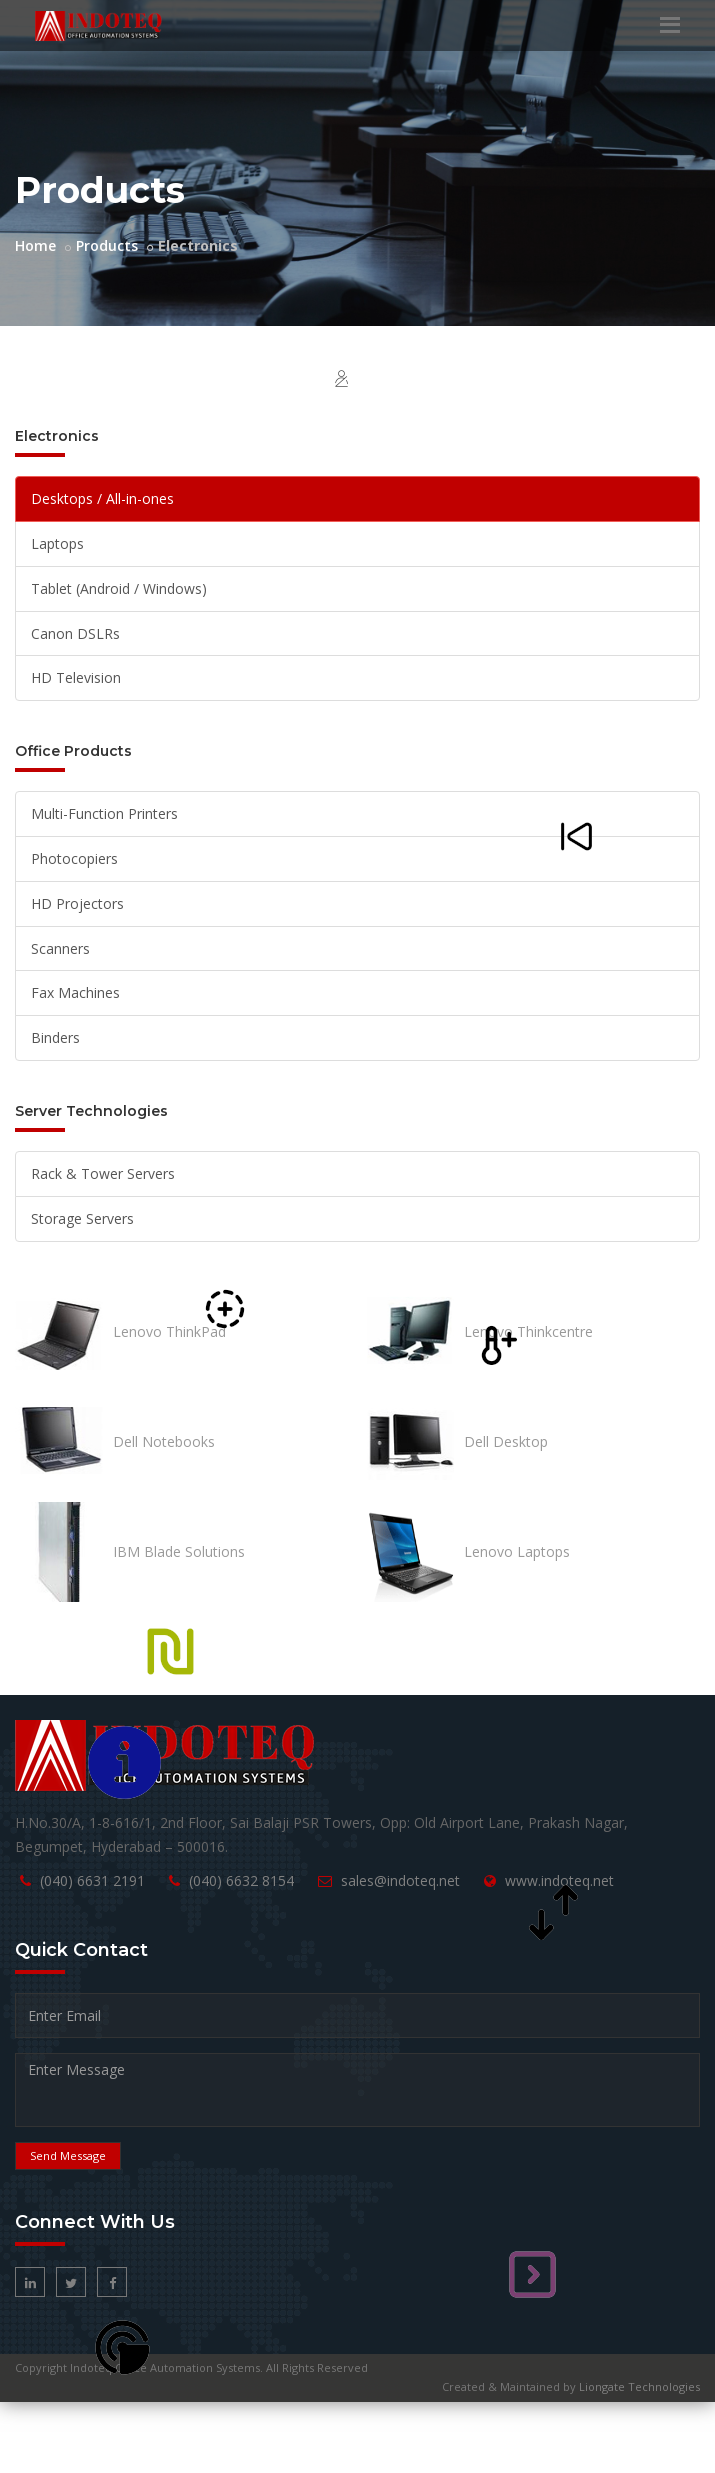 This screenshot has height=2473, width=715. I want to click on fasten seatbelt reminder, so click(341, 378).